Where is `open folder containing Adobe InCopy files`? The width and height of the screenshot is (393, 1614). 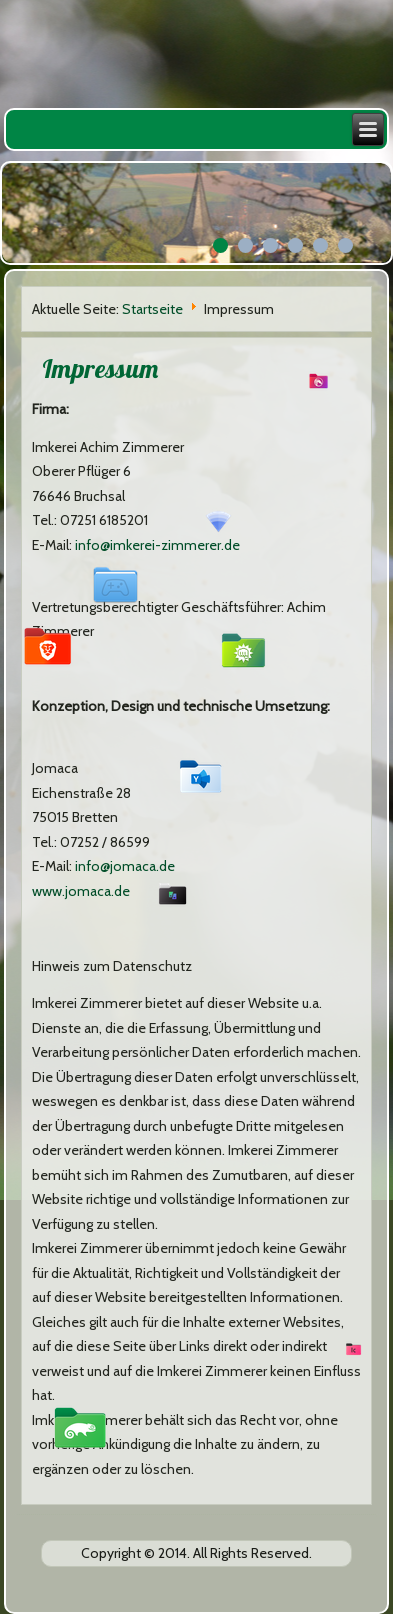
open folder containing Adobe InCopy files is located at coordinates (353, 1349).